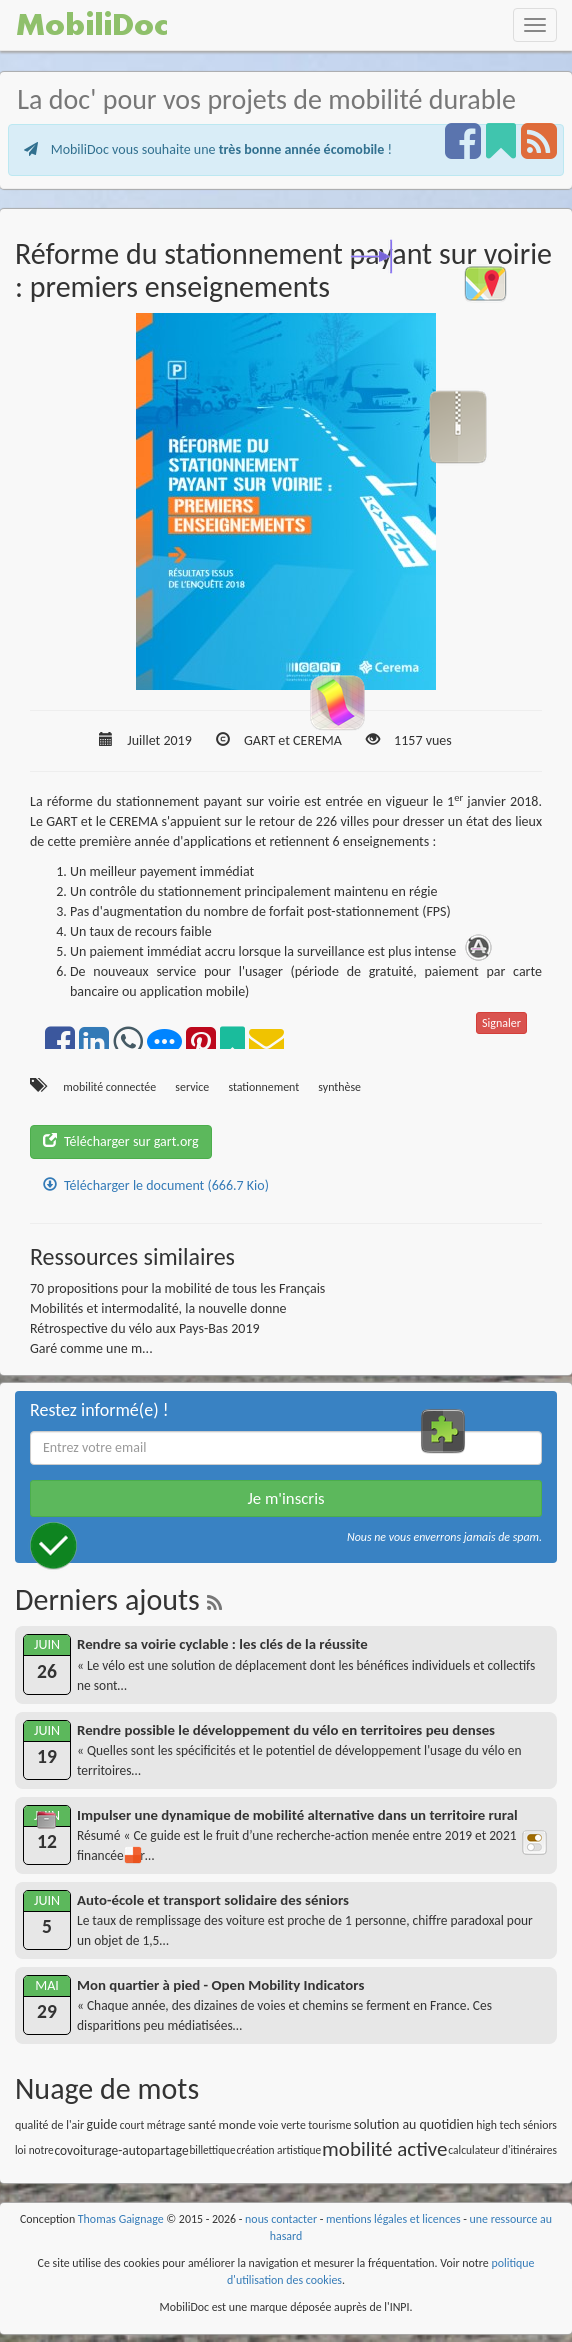 This screenshot has width=572, height=2342. Describe the element at coordinates (458, 427) in the screenshot. I see `open file roller to extract or compress archives` at that location.